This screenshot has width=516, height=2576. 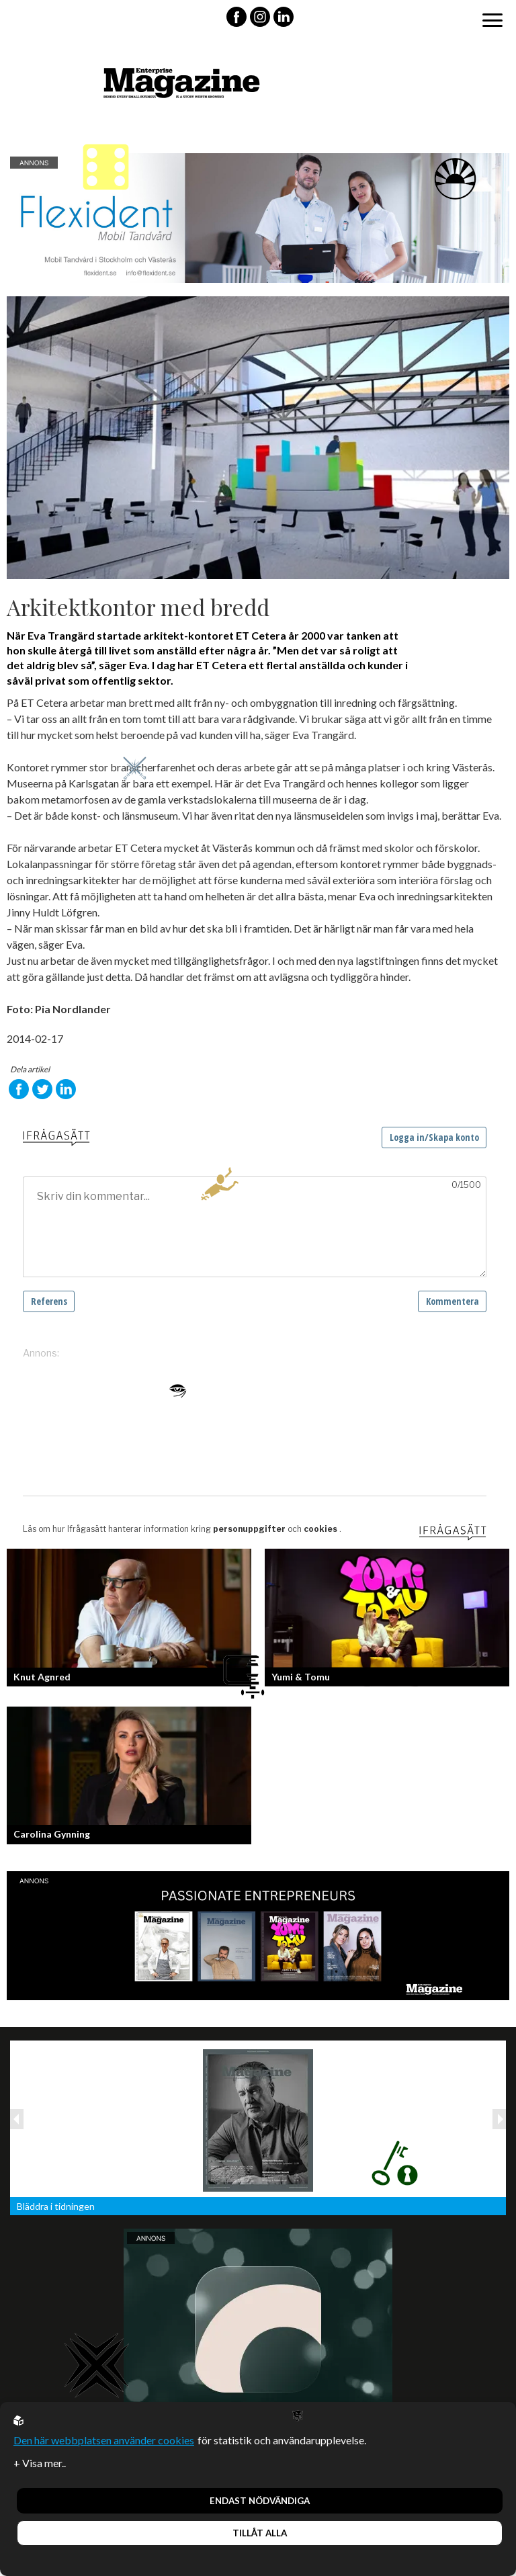 What do you see at coordinates (177, 1389) in the screenshot?
I see `indicates eye strain or fatigue warning` at bounding box center [177, 1389].